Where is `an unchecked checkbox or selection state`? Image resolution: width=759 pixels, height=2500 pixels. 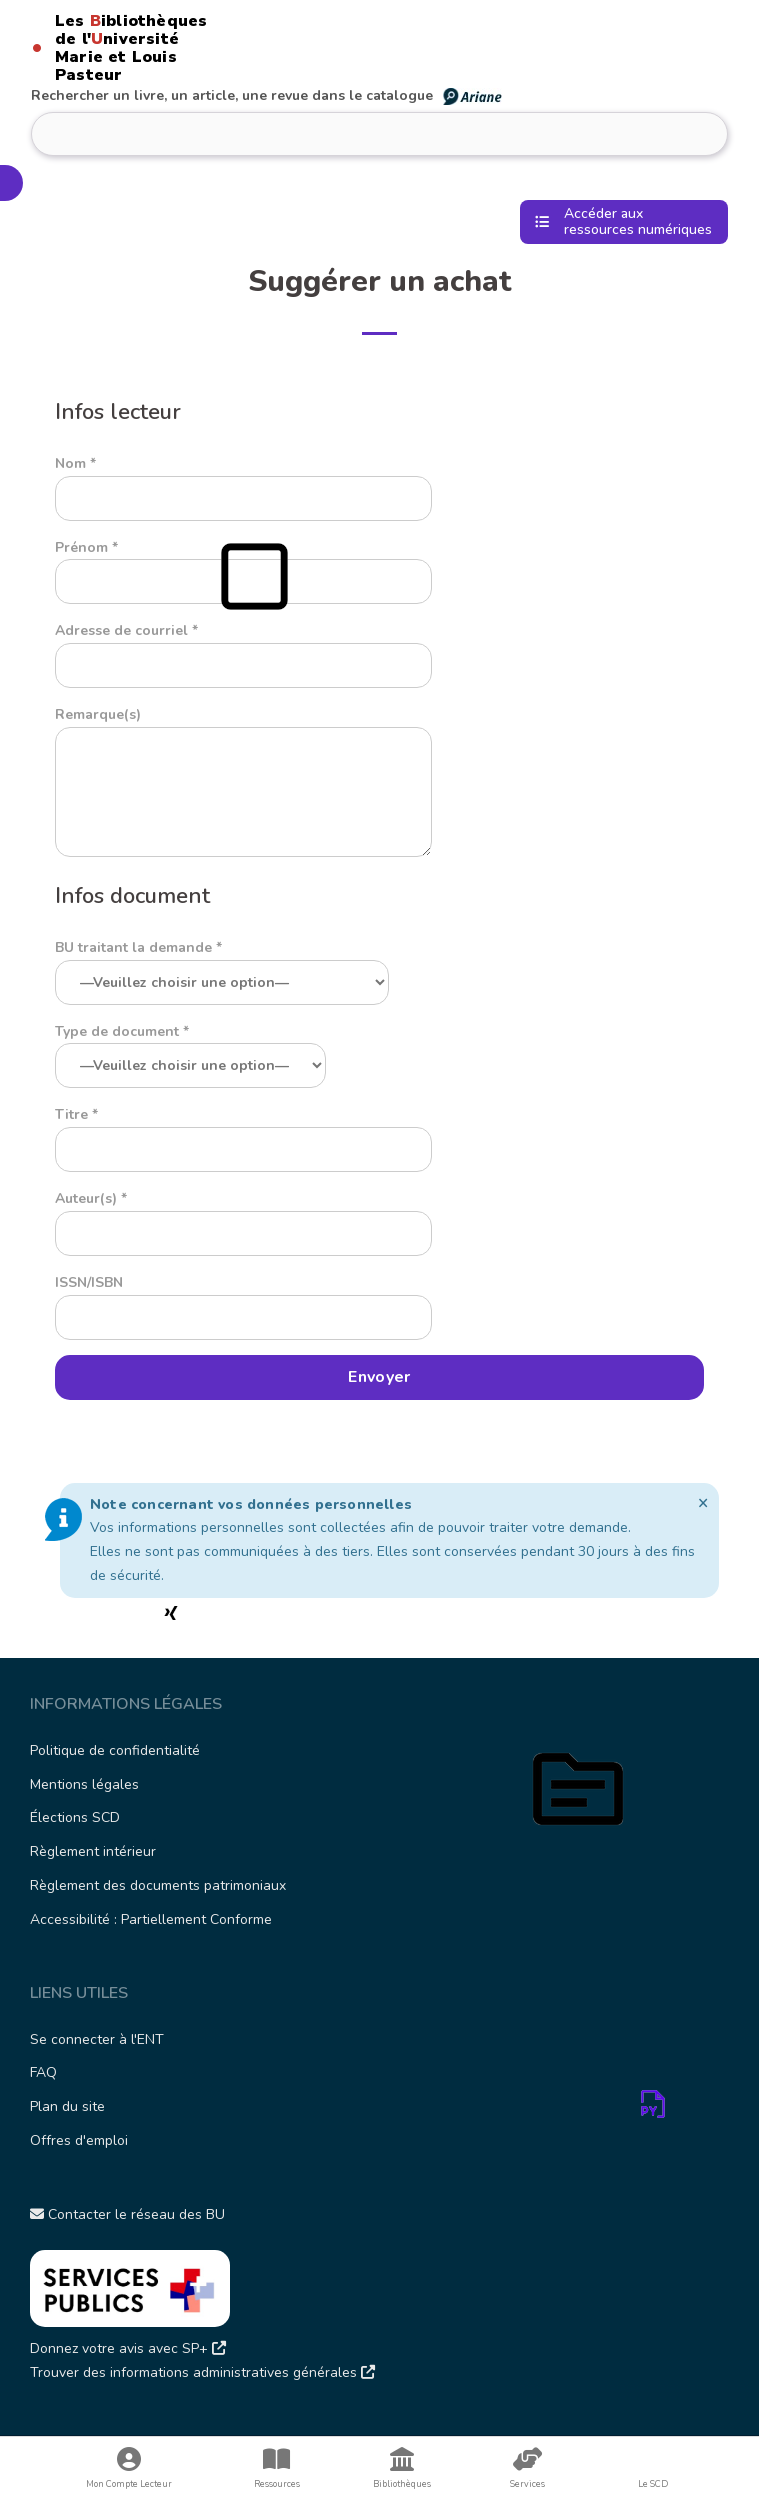 an unchecked checkbox or selection state is located at coordinates (254, 576).